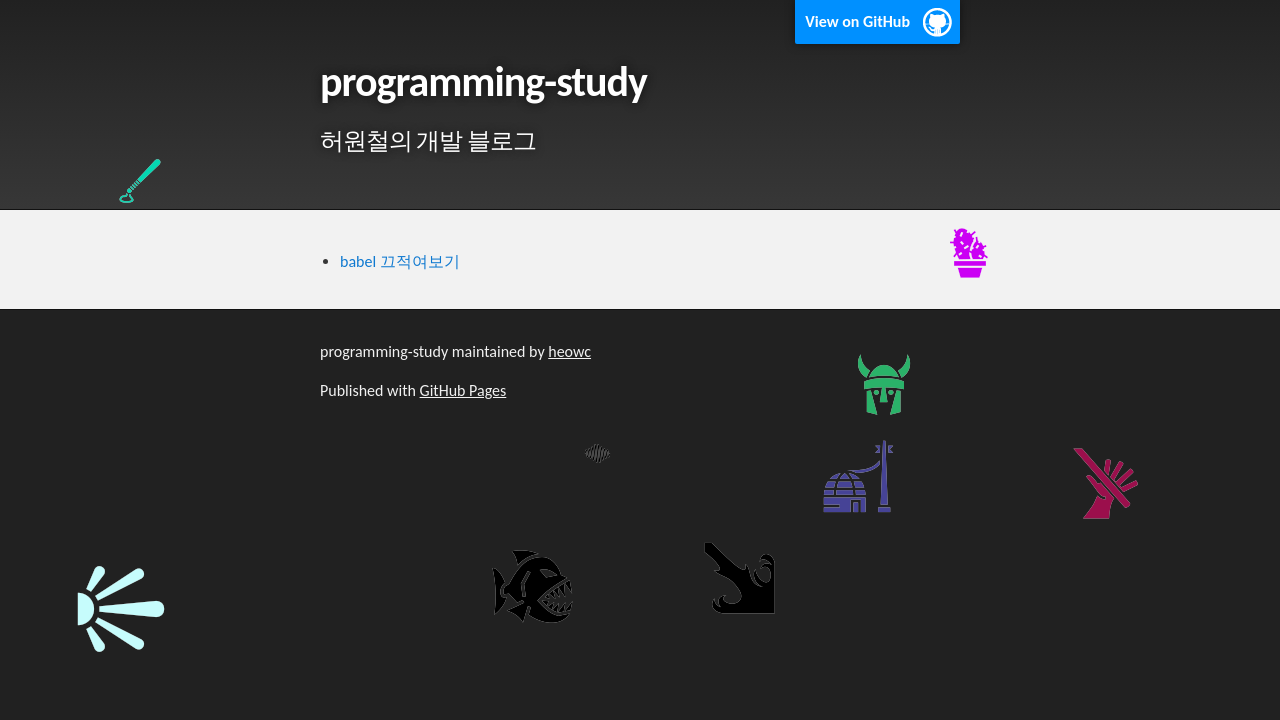 The image size is (1280, 720). Describe the element at coordinates (597, 453) in the screenshot. I see `adjust audio amplitude or volume levels` at that location.